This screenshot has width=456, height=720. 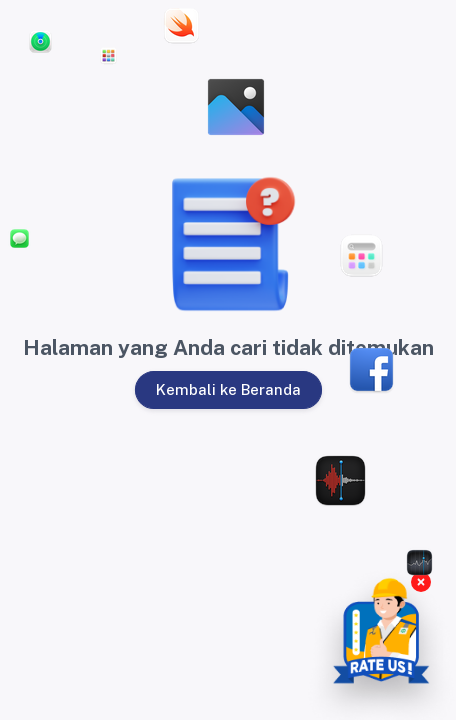 What do you see at coordinates (361, 255) in the screenshot?
I see `open the app launcher or app library` at bounding box center [361, 255].